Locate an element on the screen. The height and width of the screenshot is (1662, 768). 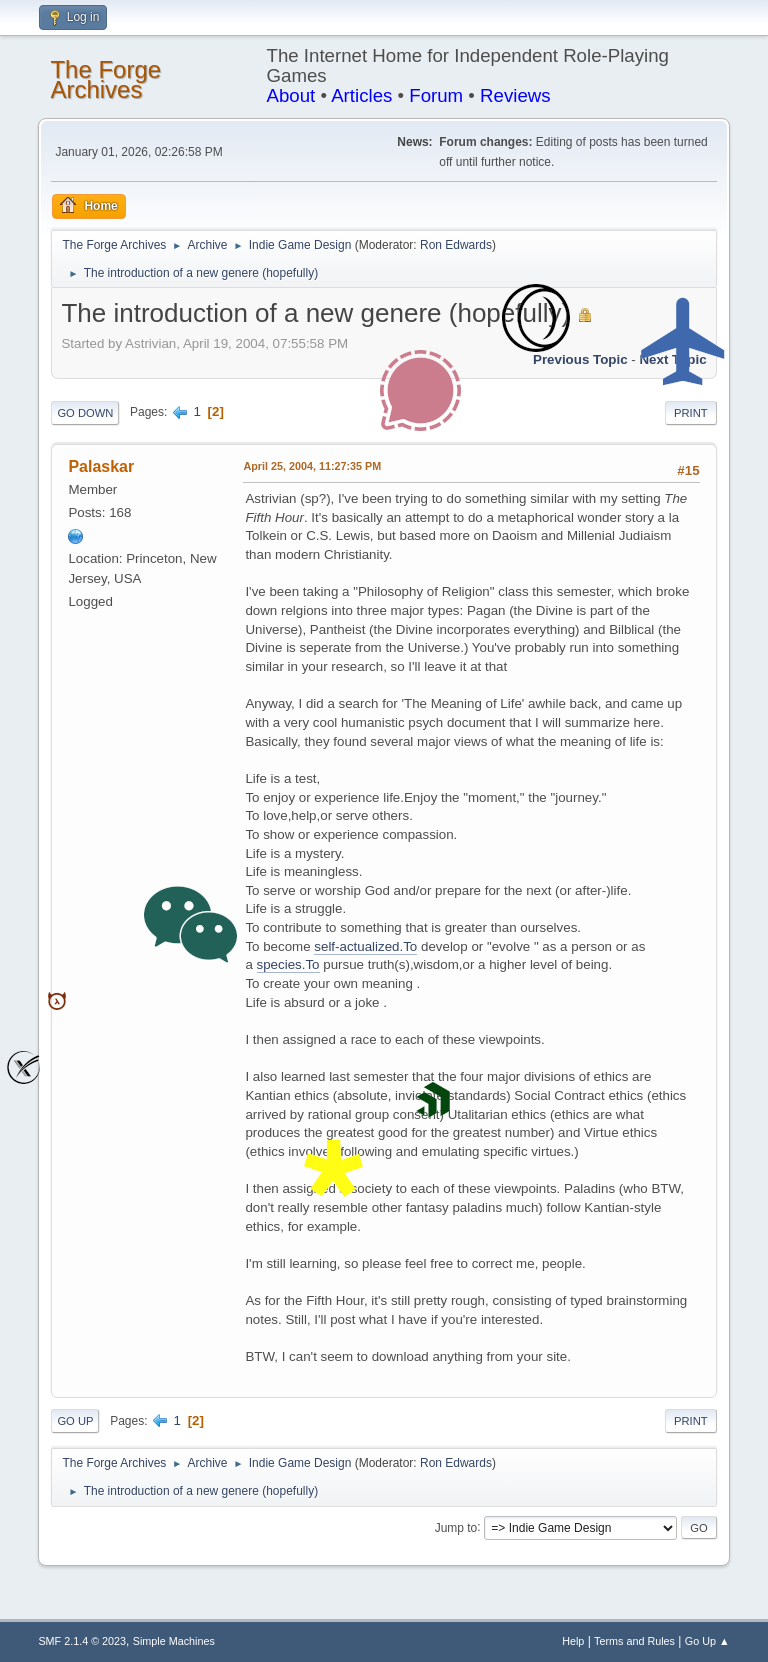
enable airplane mode is located at coordinates (680, 341).